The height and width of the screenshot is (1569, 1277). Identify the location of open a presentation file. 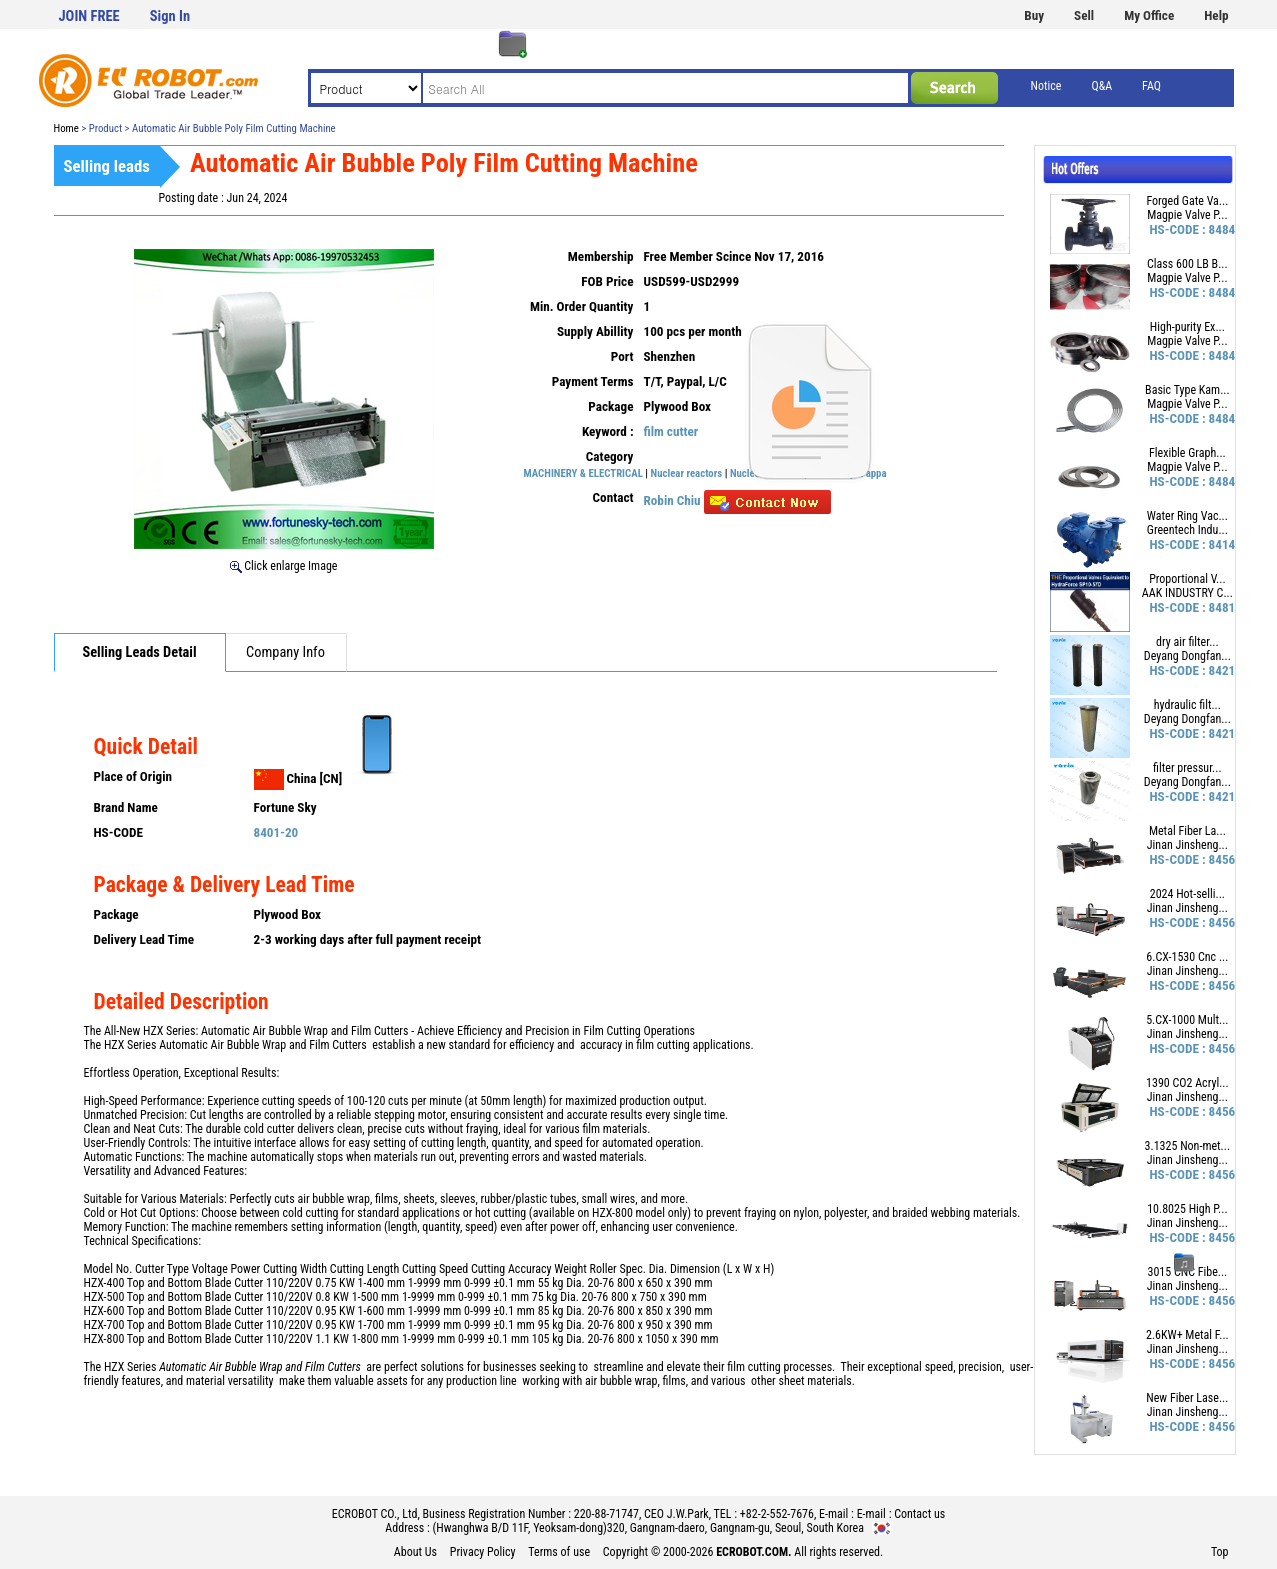
(810, 402).